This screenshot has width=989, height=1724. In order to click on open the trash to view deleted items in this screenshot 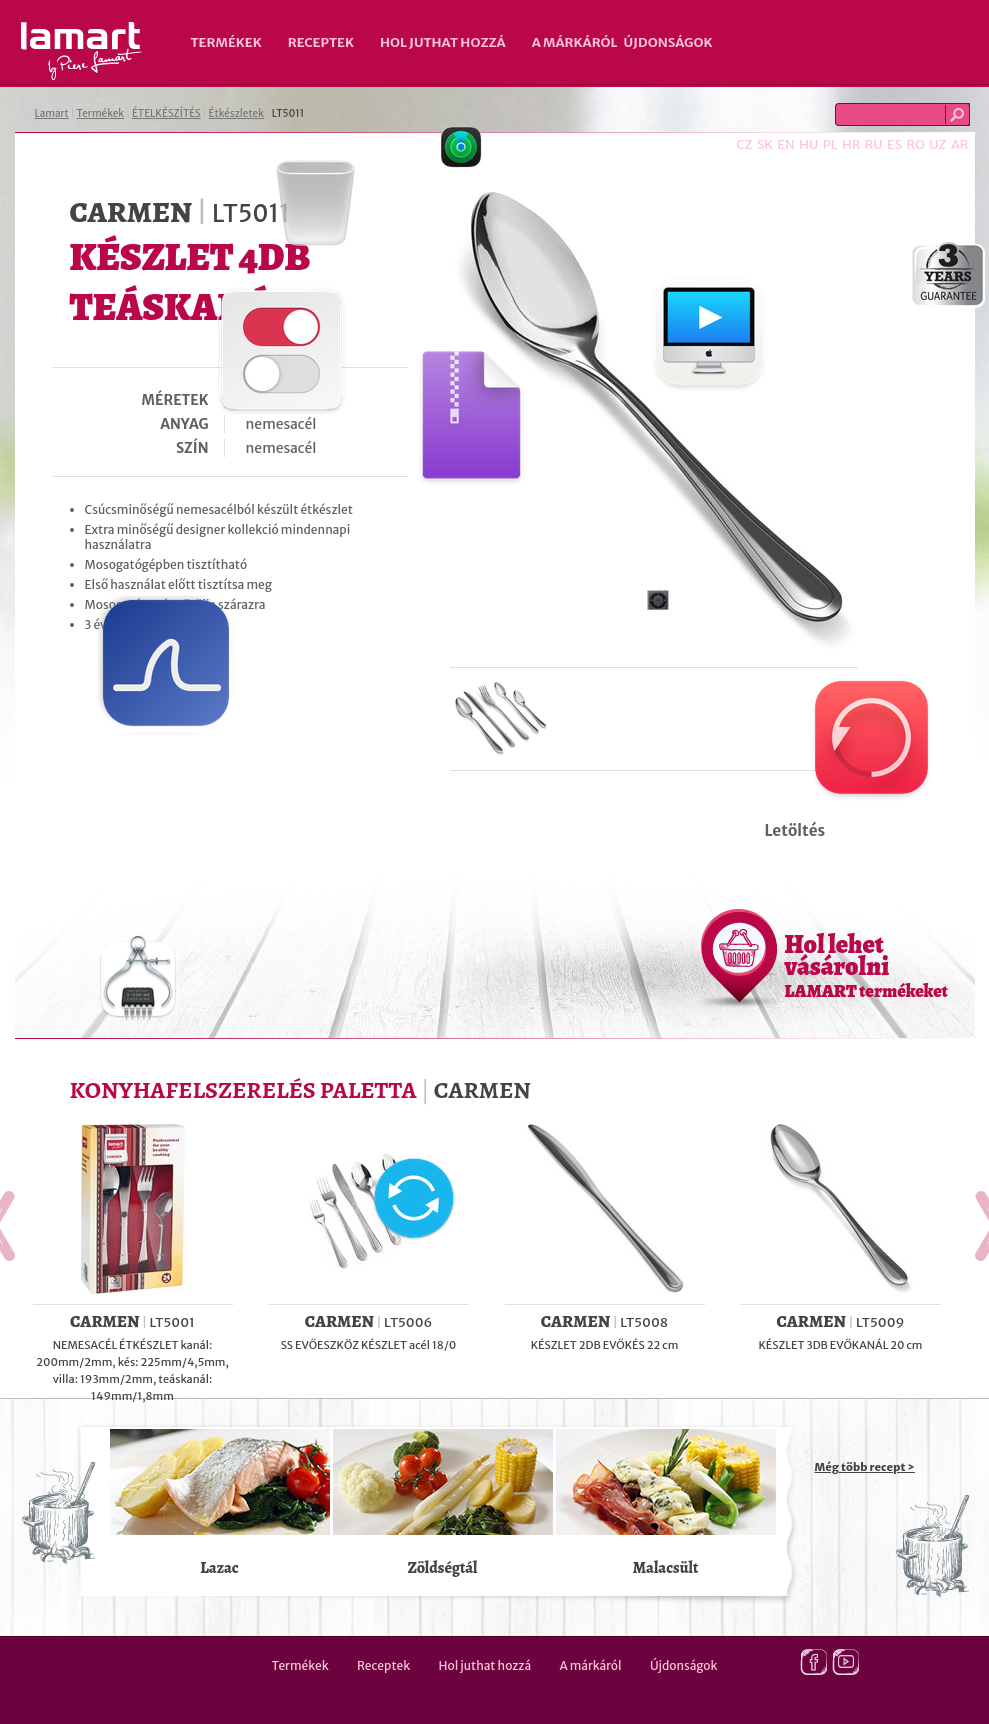, I will do `click(315, 201)`.